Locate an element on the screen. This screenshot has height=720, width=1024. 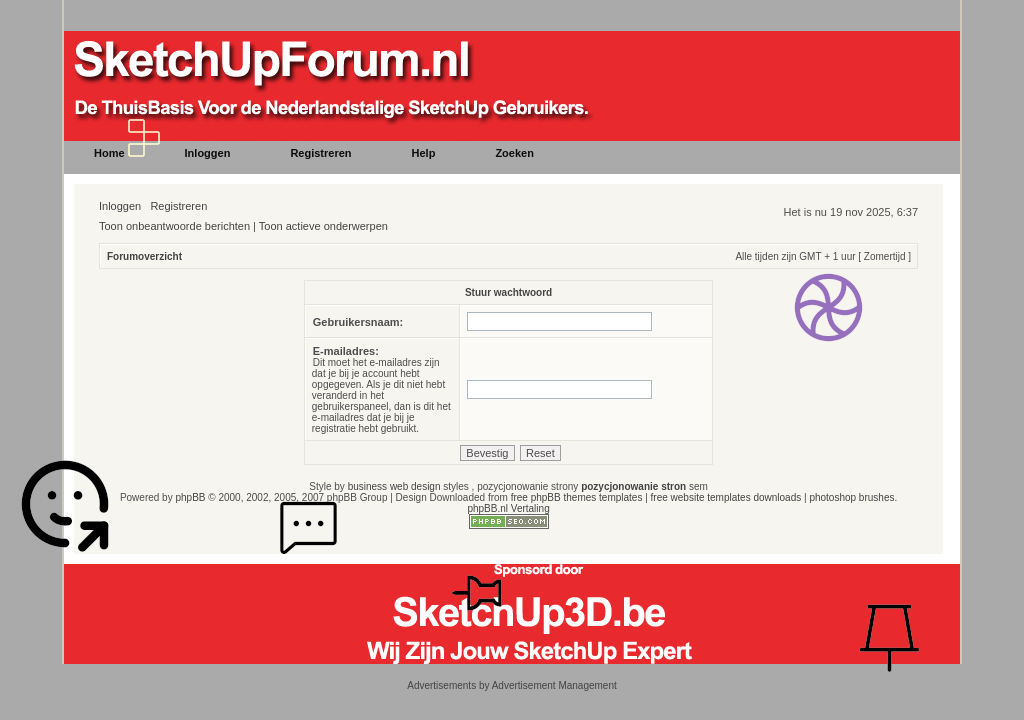
indicates loading or processing in progress is located at coordinates (828, 307).